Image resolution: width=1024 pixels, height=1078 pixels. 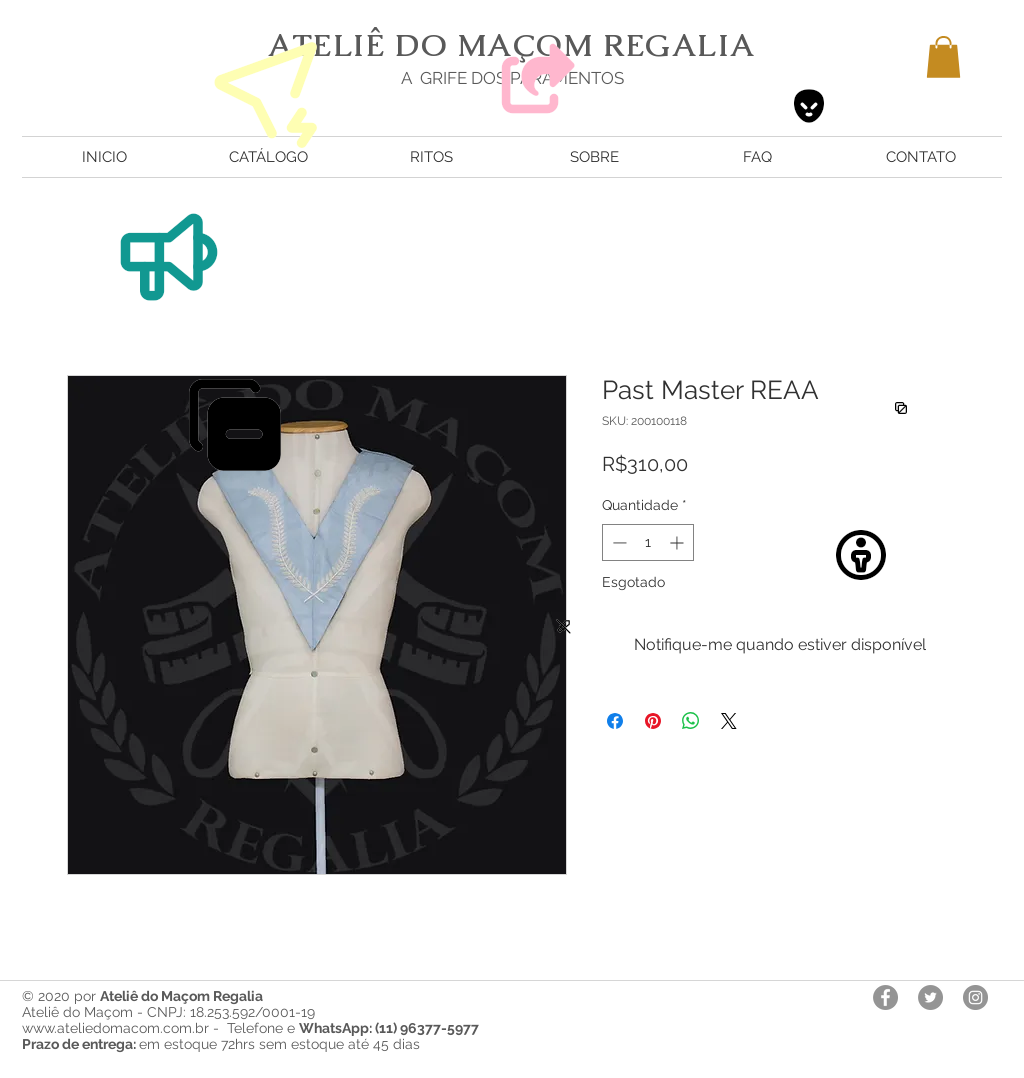 I want to click on remove an item from clipboard, so click(x=235, y=425).